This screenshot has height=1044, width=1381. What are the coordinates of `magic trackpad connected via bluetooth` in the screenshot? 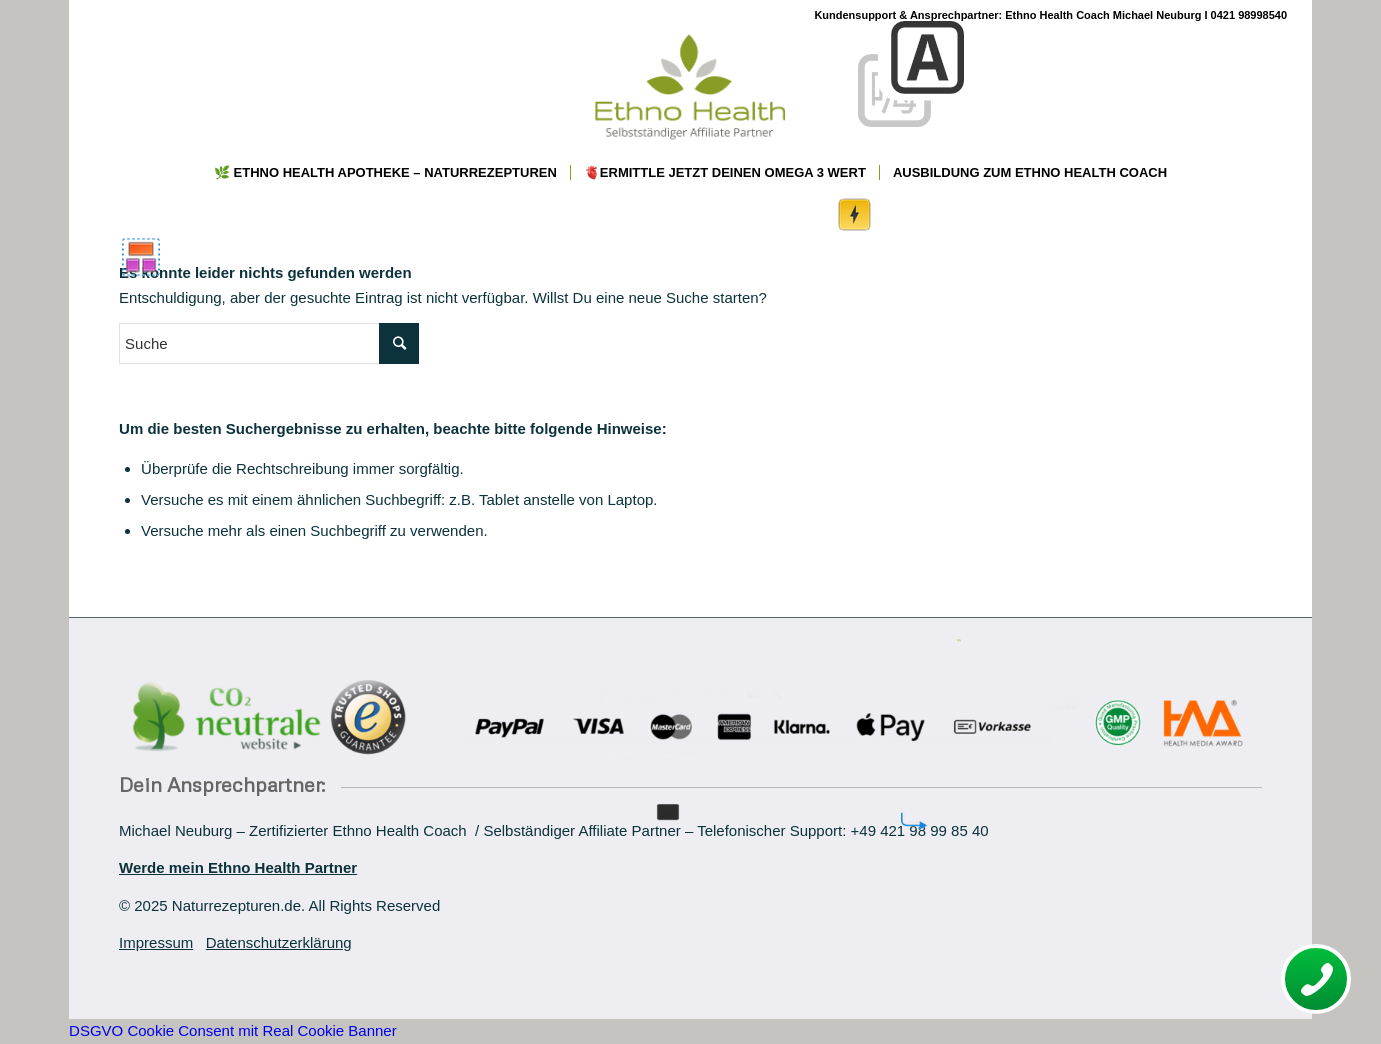 It's located at (668, 812).